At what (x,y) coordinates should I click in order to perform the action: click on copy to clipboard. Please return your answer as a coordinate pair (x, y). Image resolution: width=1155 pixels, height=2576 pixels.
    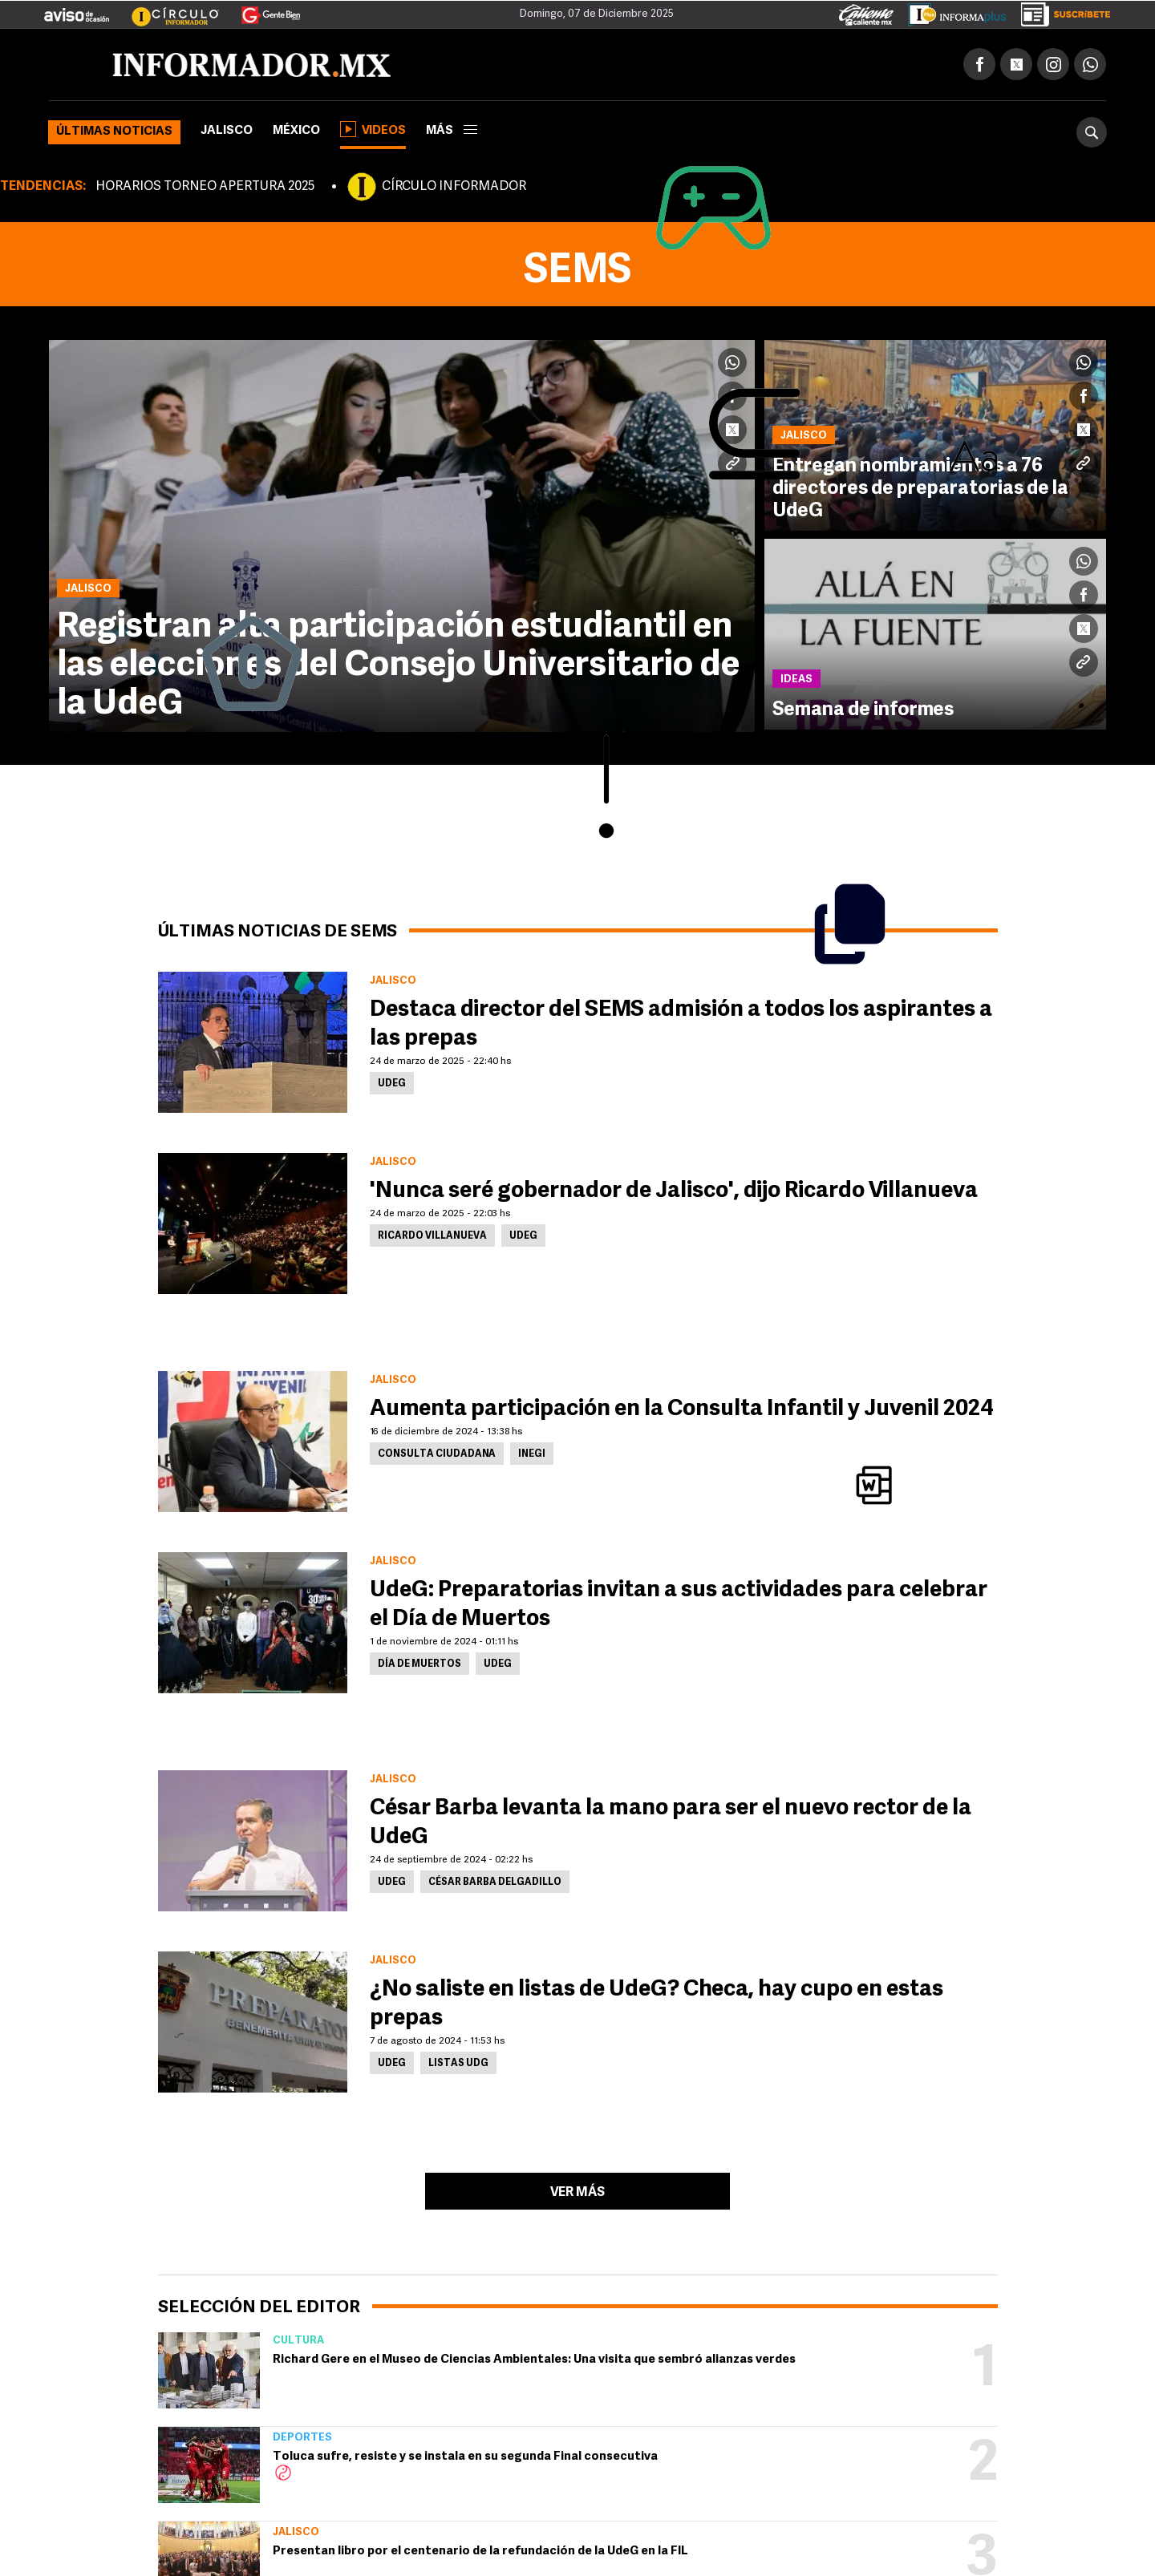
    Looking at the image, I should click on (849, 924).